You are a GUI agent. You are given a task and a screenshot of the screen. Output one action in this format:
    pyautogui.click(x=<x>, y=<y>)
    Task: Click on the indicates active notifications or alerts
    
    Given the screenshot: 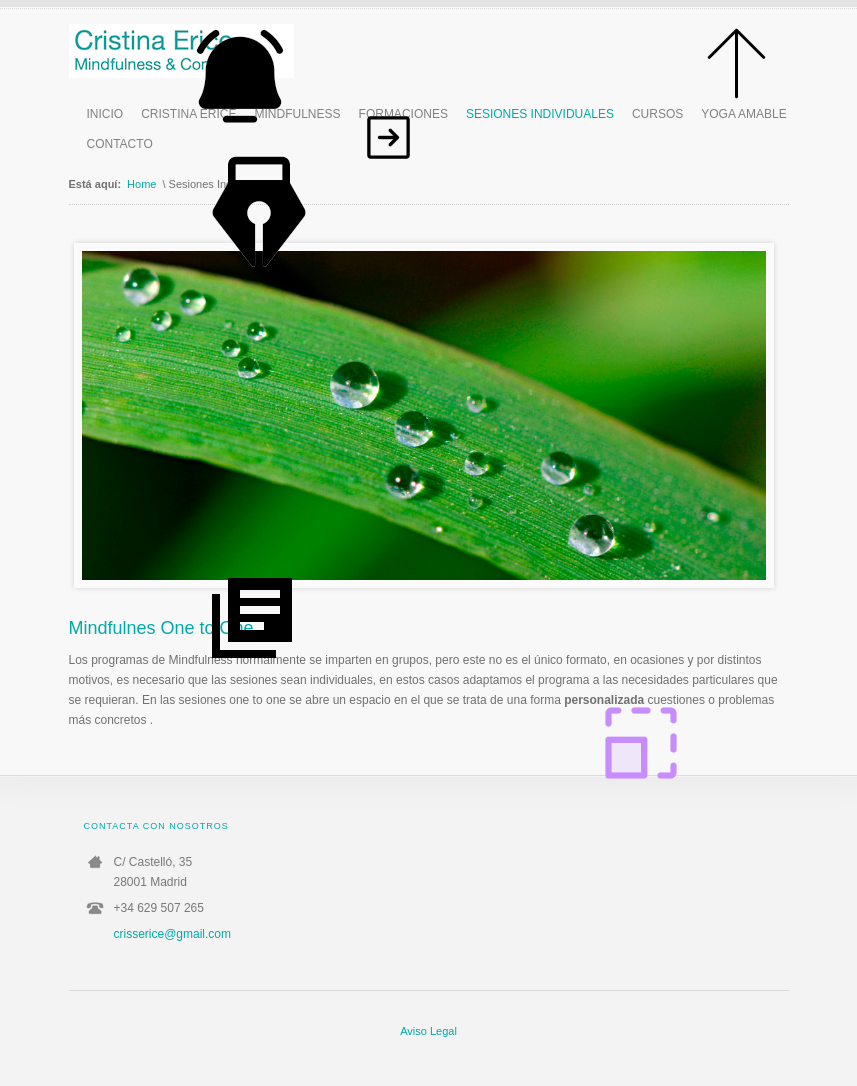 What is the action you would take?
    pyautogui.click(x=240, y=78)
    